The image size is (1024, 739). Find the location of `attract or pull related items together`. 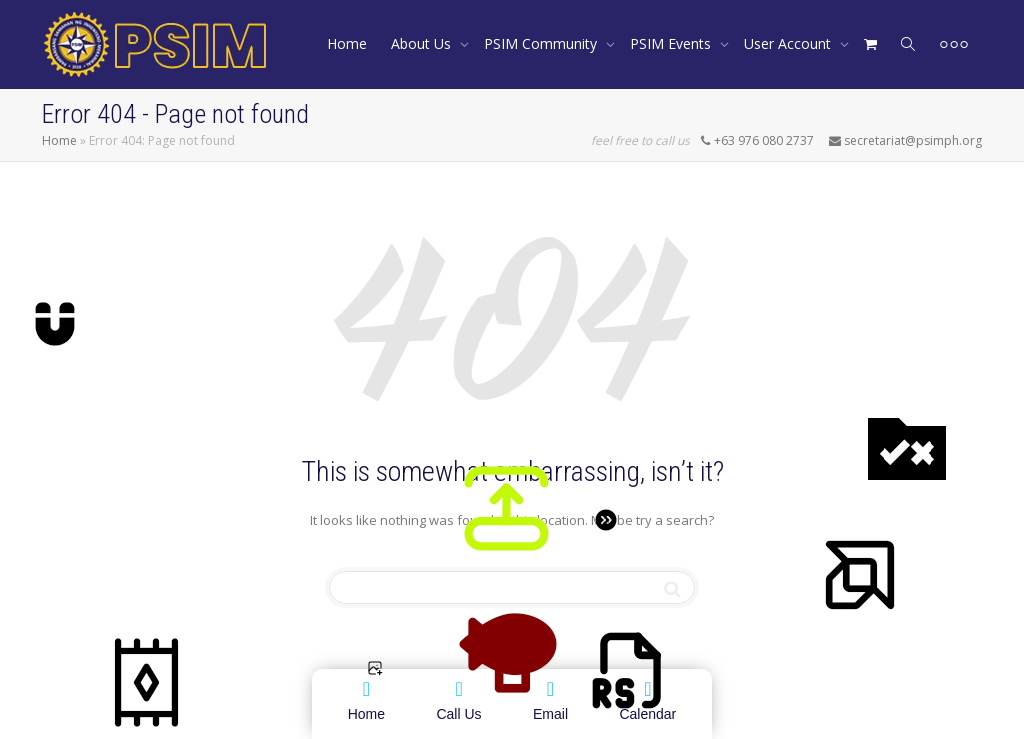

attract or pull related items together is located at coordinates (55, 324).